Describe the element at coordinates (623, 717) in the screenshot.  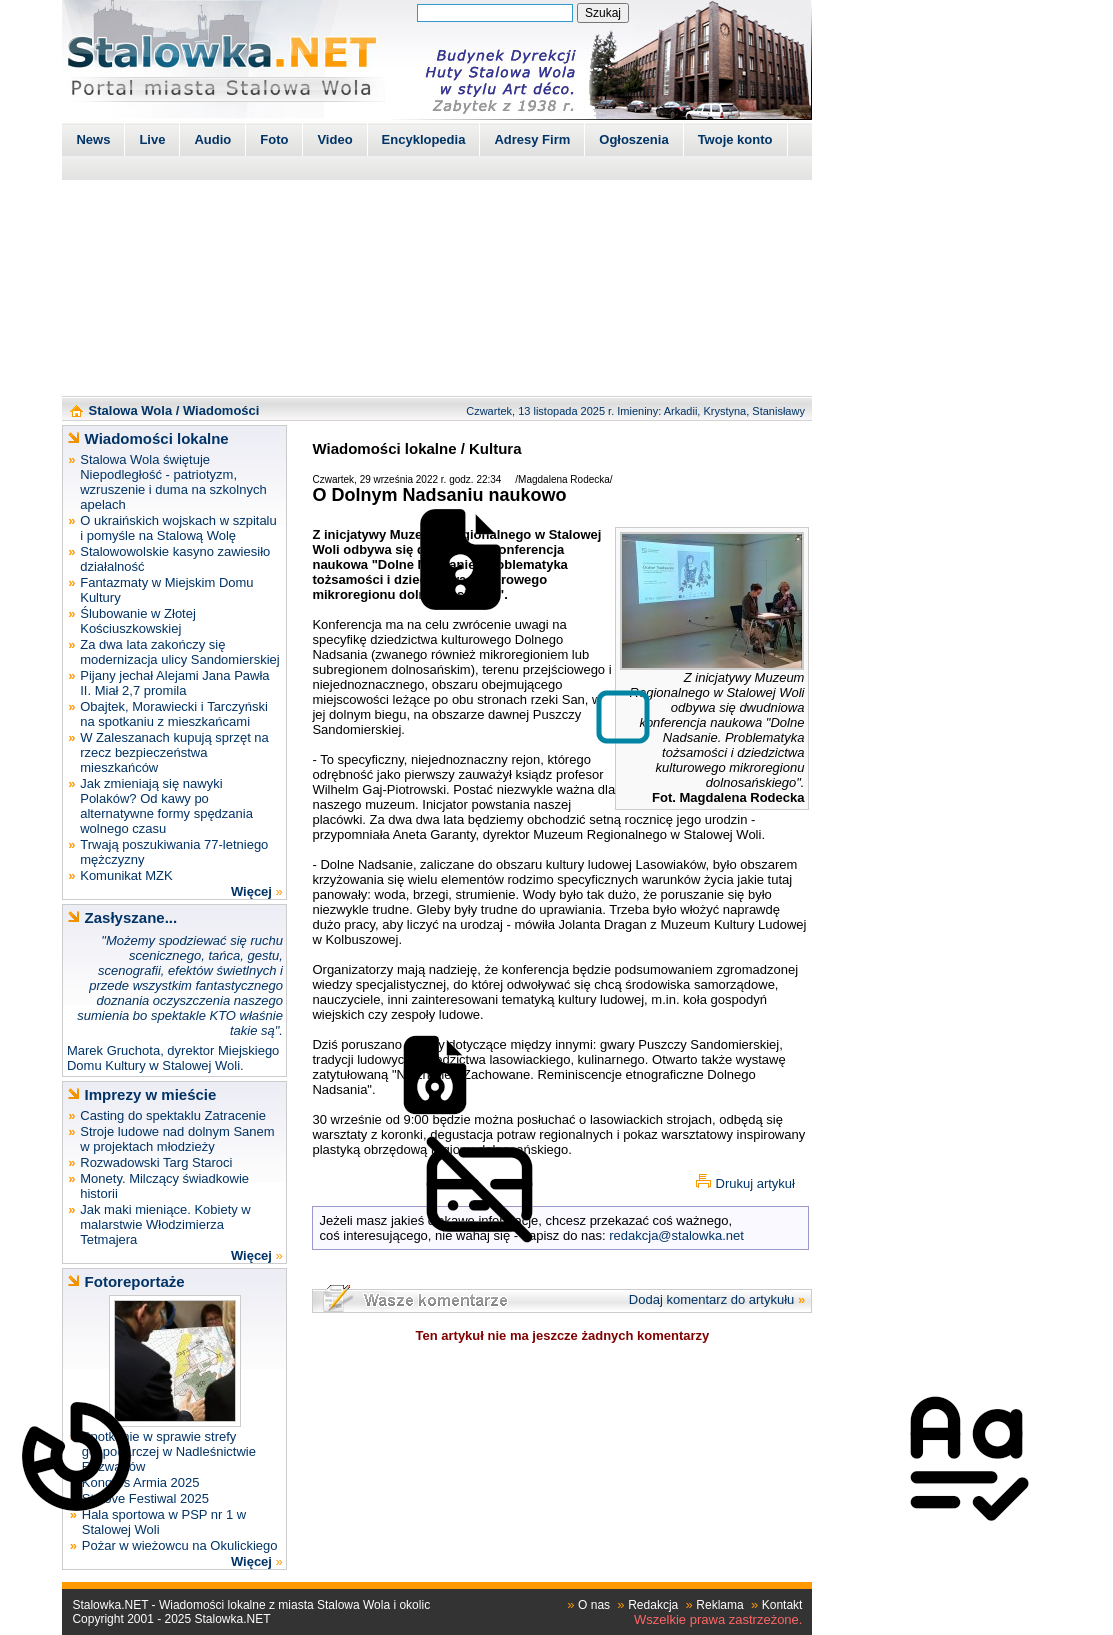
I see `indicates tumble dry setting for laundry` at that location.